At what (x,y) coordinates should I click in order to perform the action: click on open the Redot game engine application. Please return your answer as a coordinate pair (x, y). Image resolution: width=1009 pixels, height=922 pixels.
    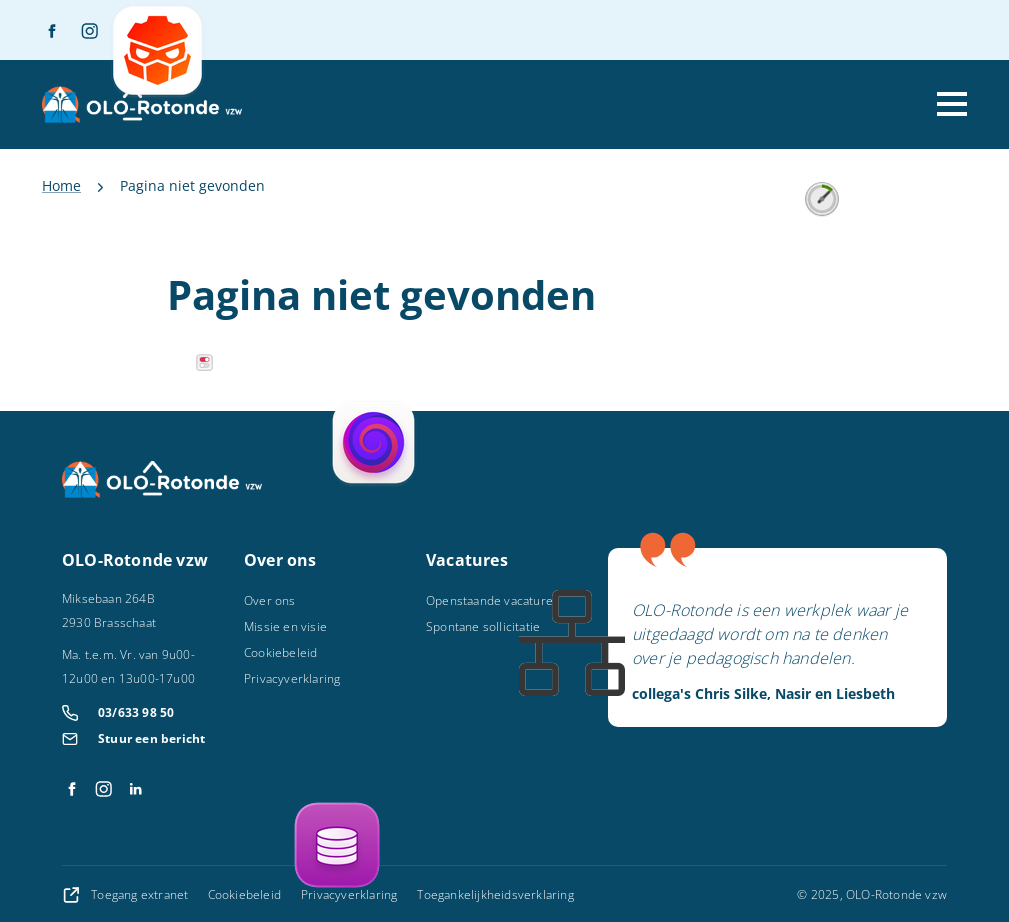
    Looking at the image, I should click on (157, 50).